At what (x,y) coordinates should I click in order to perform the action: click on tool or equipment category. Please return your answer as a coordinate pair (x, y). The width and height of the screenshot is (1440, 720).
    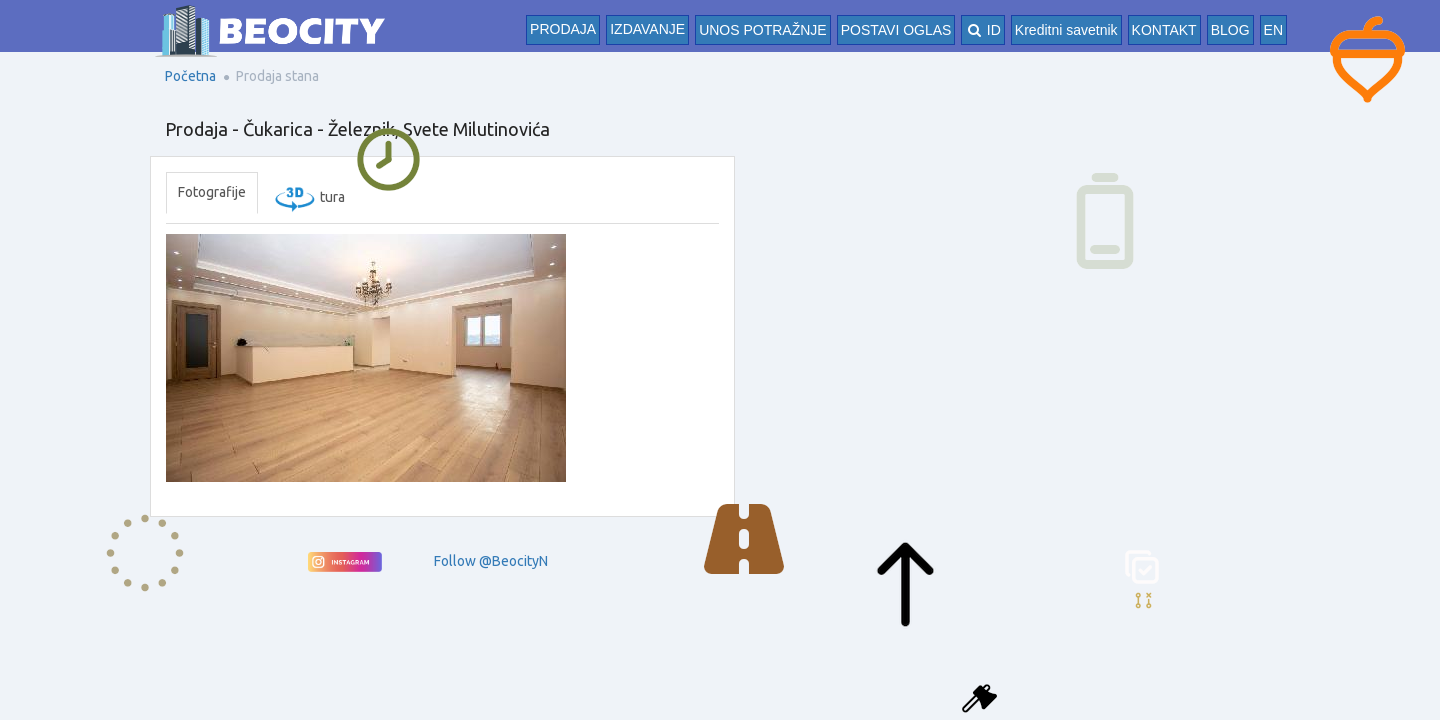
    Looking at the image, I should click on (979, 699).